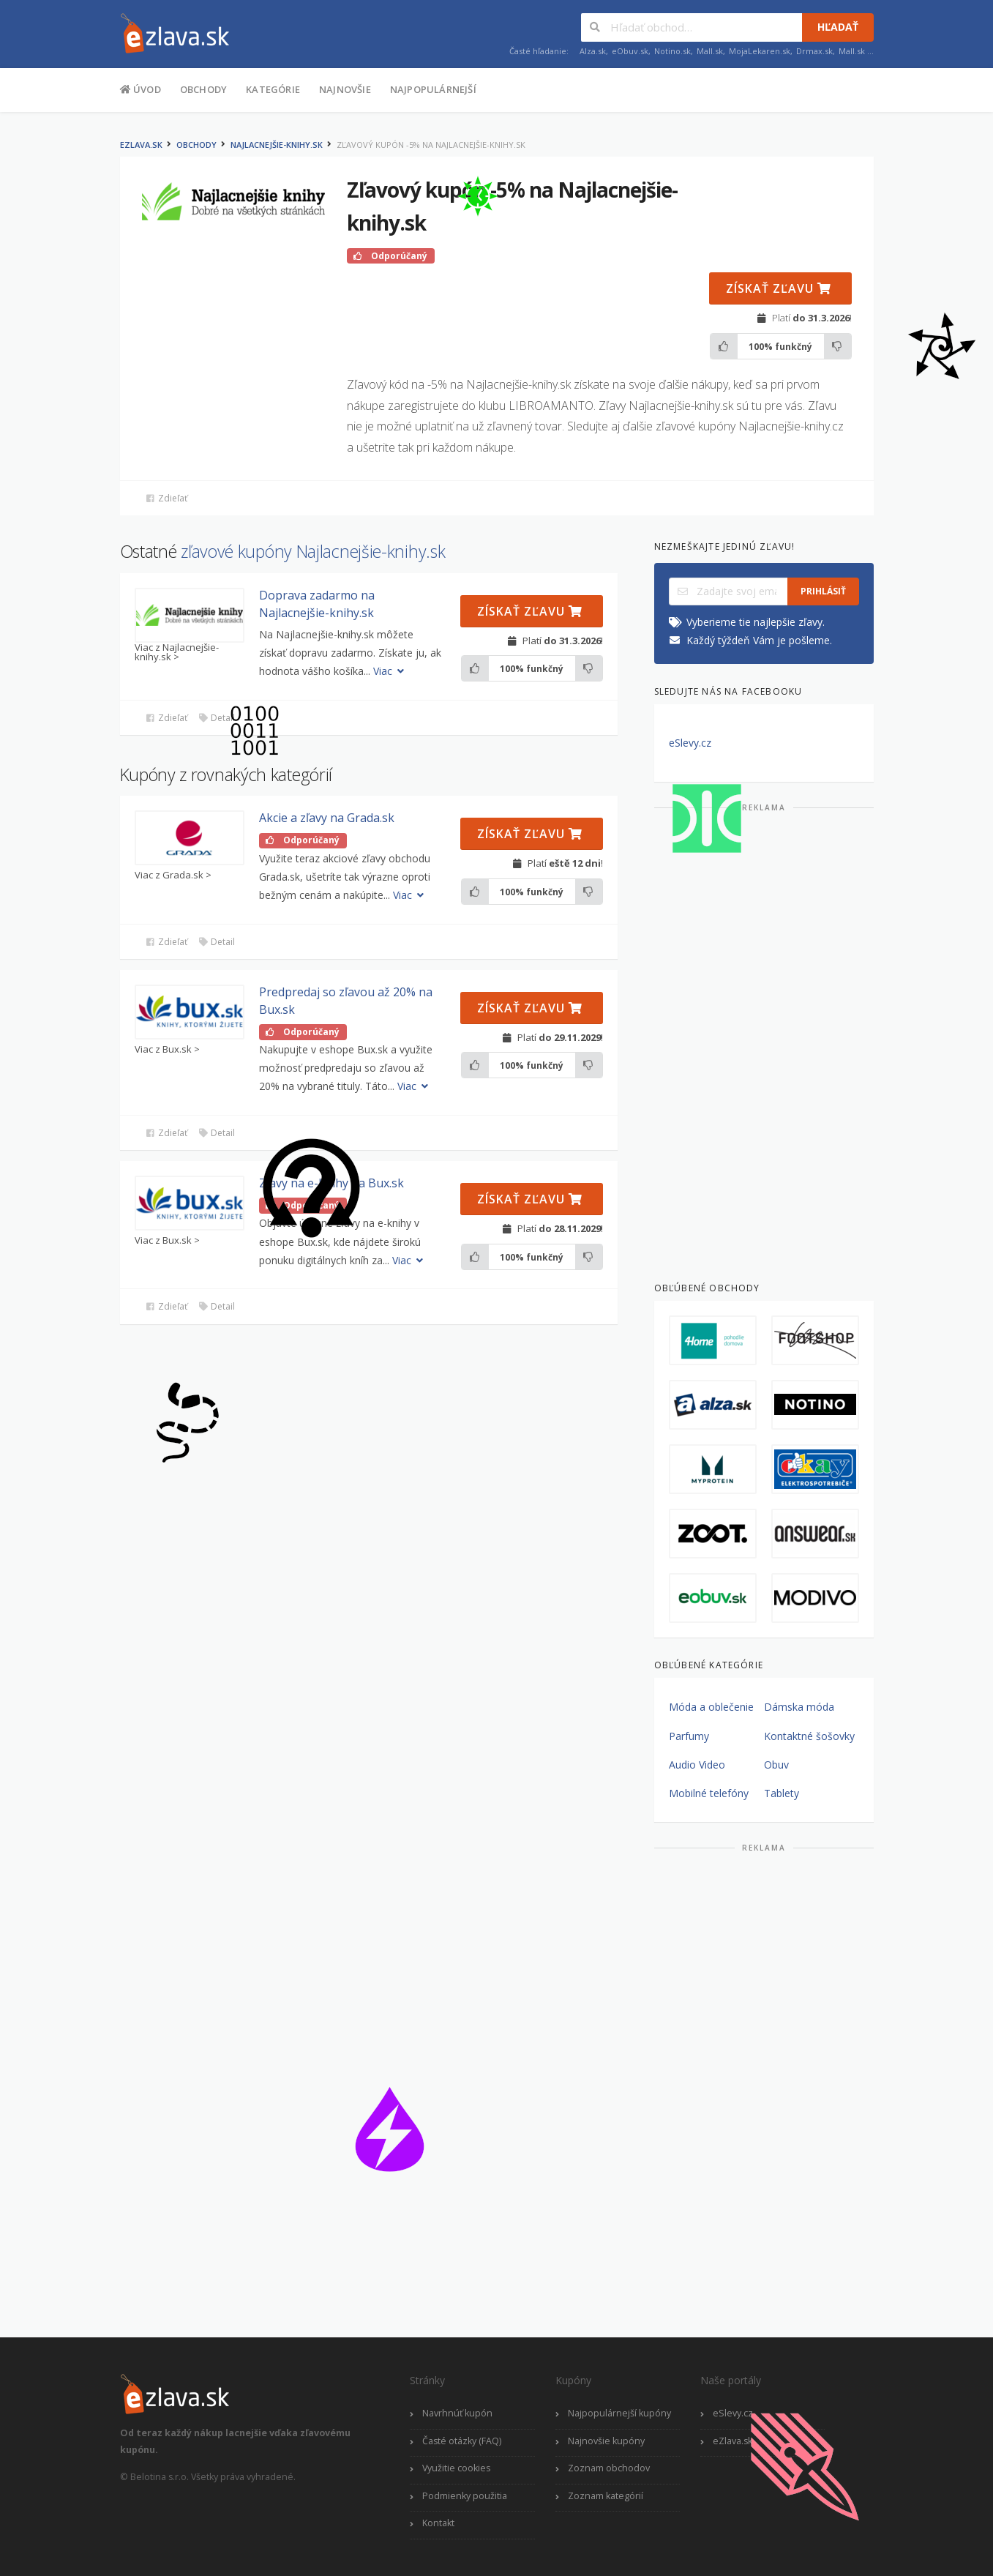  What do you see at coordinates (478, 196) in the screenshot?
I see `view or set sun-based time settings` at bounding box center [478, 196].